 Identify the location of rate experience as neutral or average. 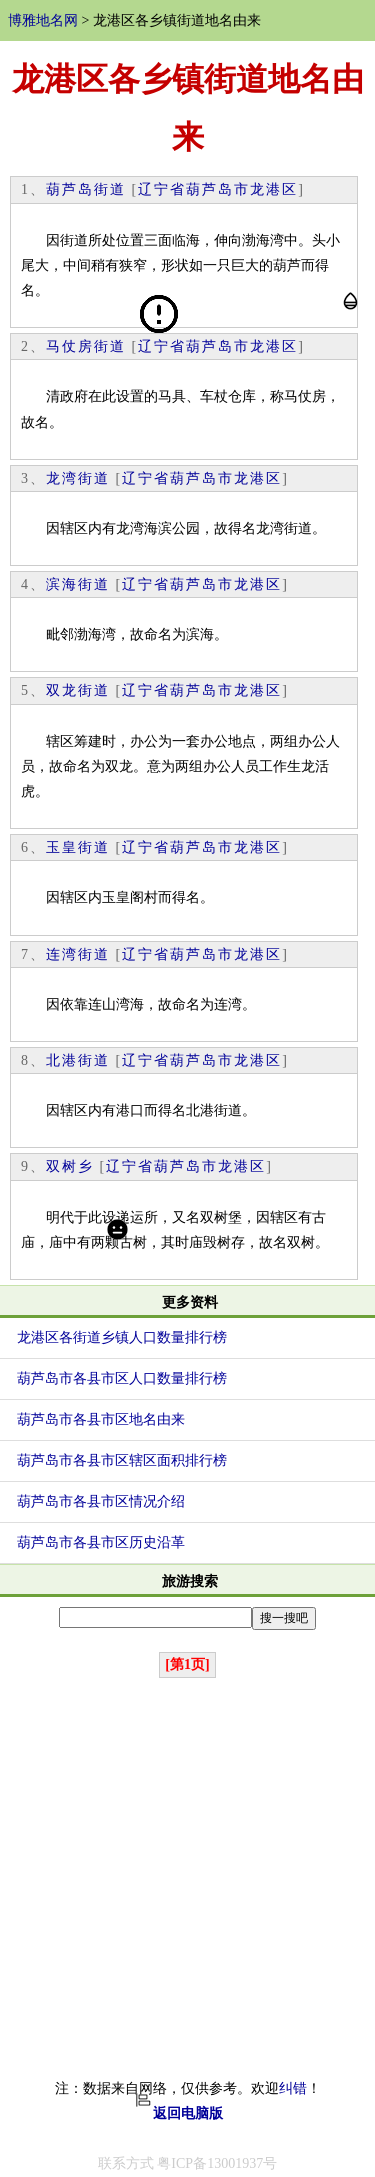
(117, 1229).